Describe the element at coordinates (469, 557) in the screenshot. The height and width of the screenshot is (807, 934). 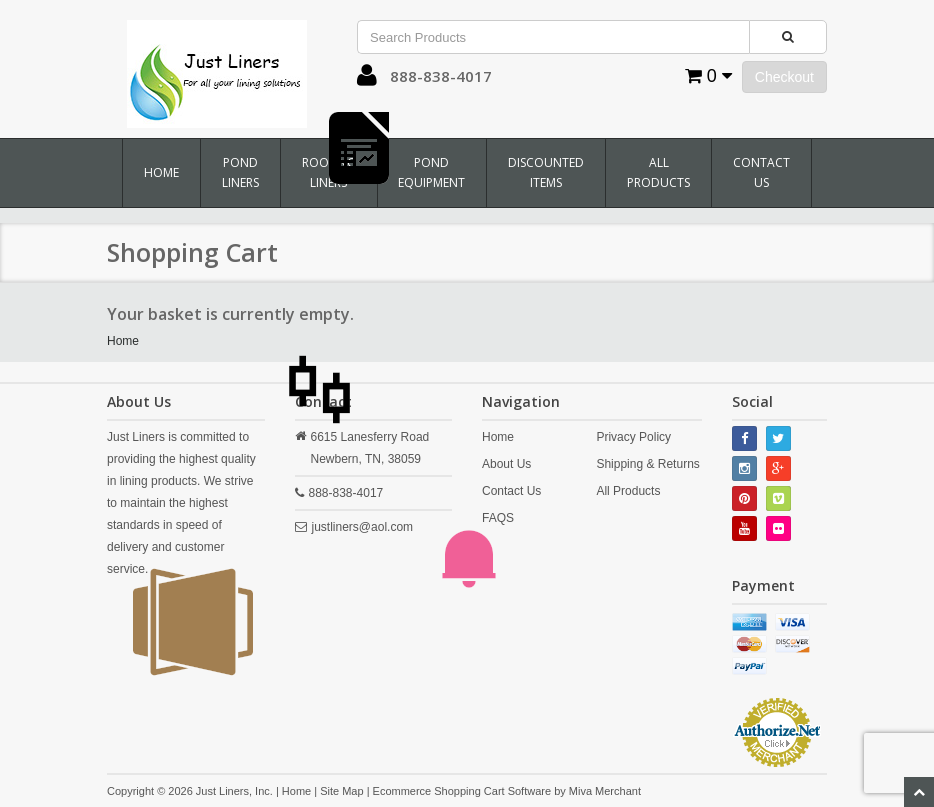
I see `view your notifications` at that location.